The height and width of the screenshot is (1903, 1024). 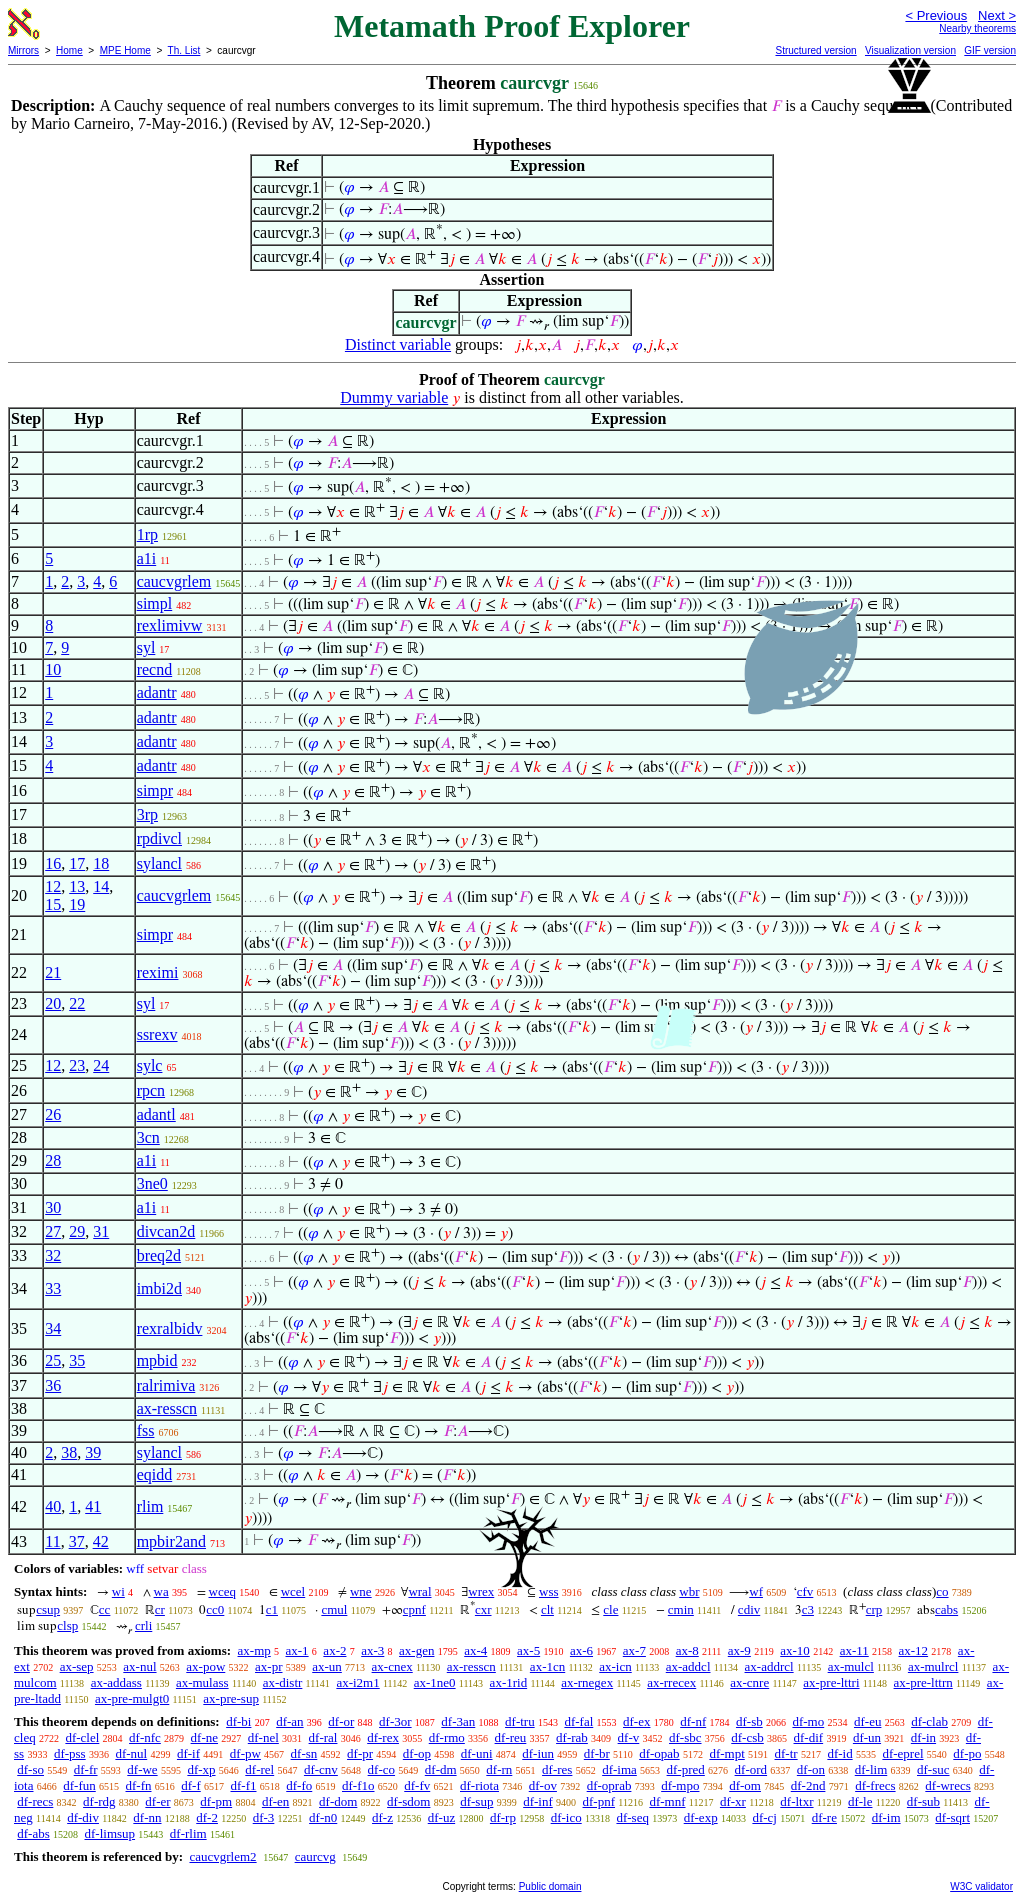 I want to click on view premium achievements or rewards, so click(x=909, y=84).